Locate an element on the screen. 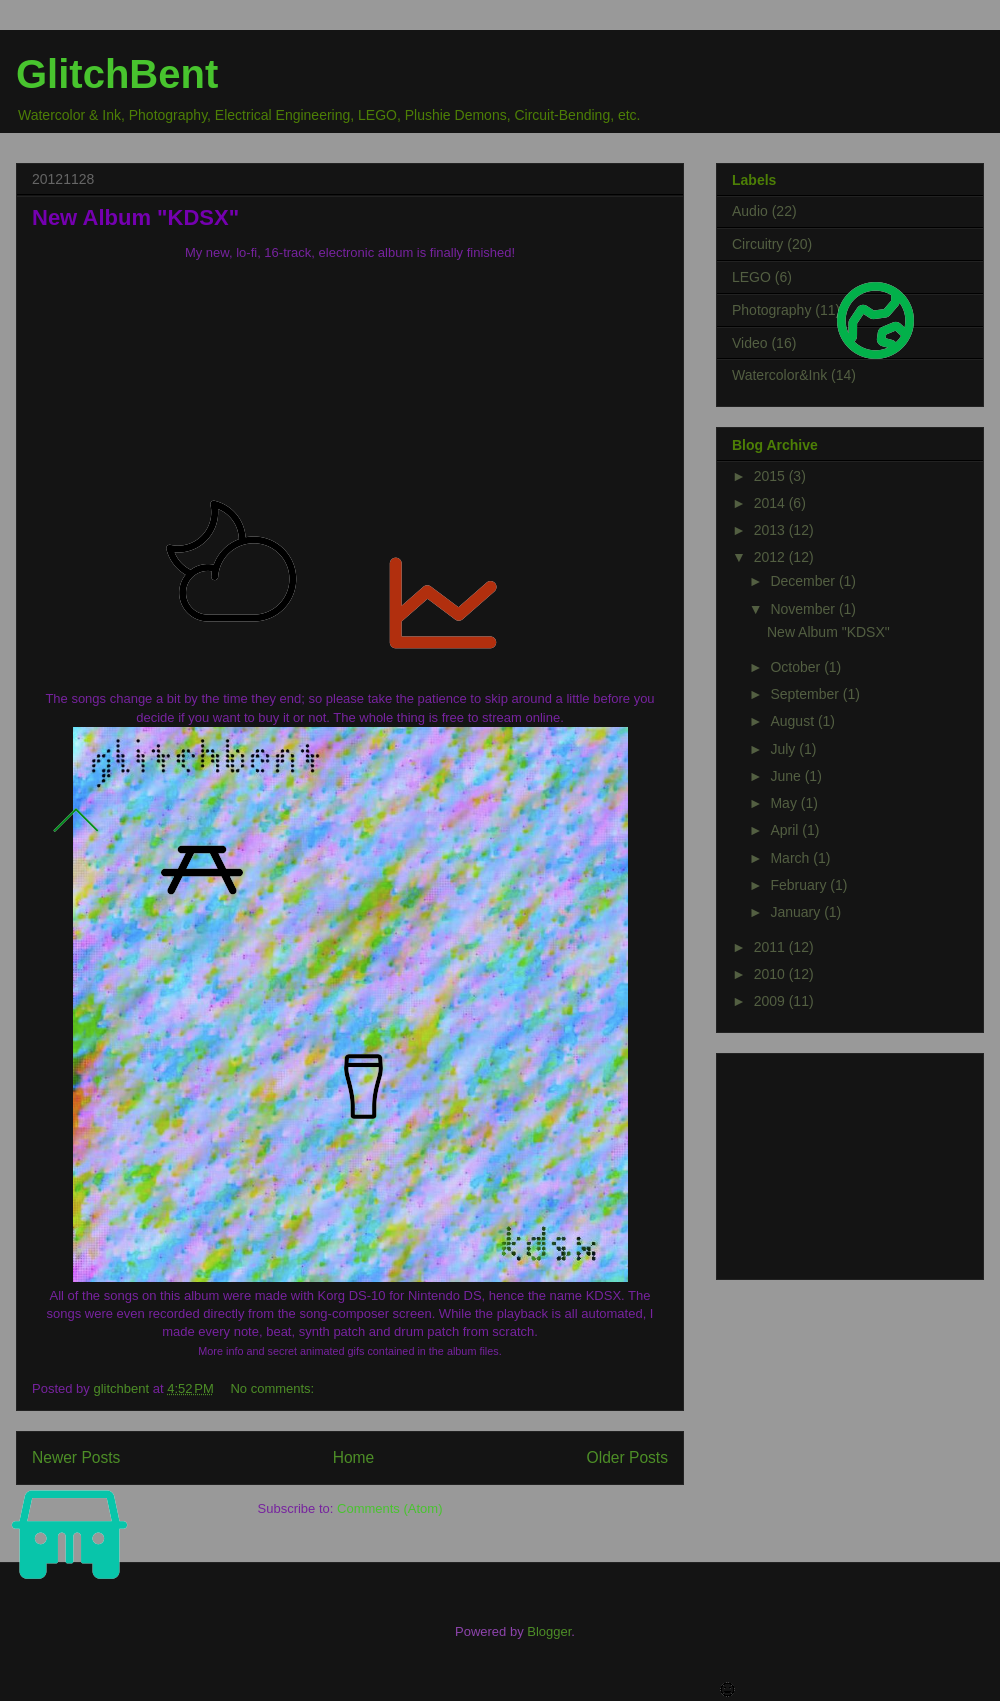 The height and width of the screenshot is (1701, 1000). view analytics or statistics is located at coordinates (443, 603).